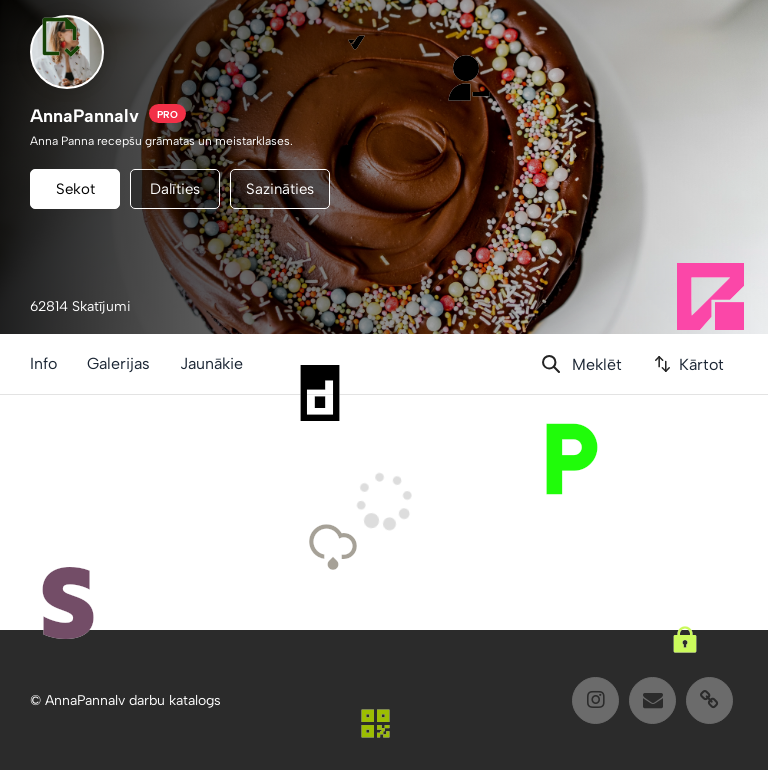 The image size is (768, 770). Describe the element at coordinates (320, 393) in the screenshot. I see `containerd container runtime logo` at that location.